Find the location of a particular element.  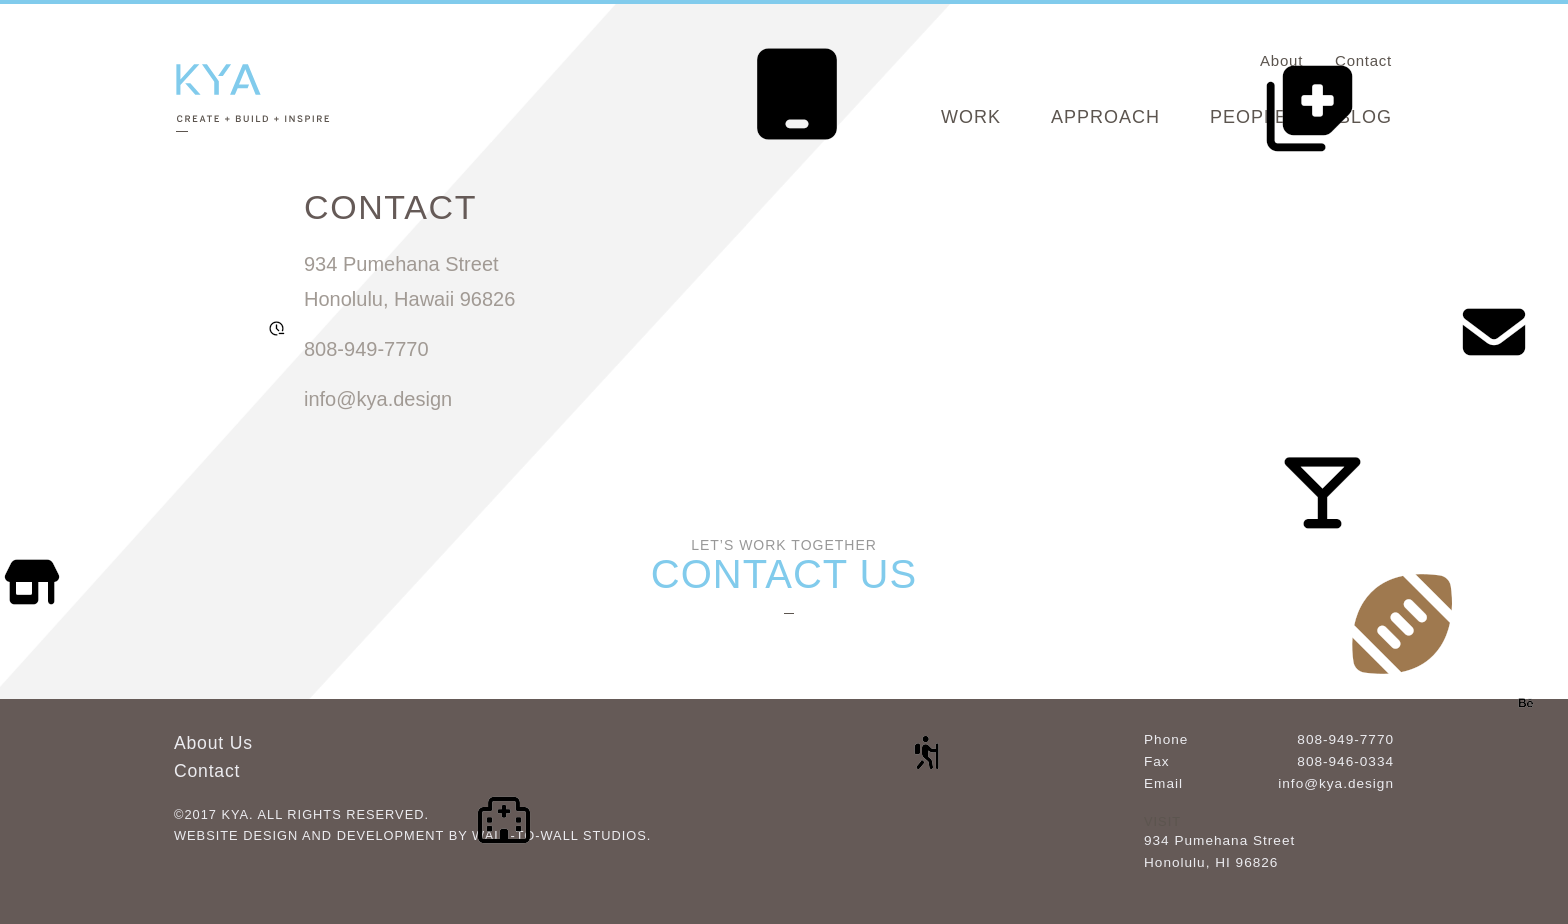

explore hiking trails nearby is located at coordinates (927, 752).